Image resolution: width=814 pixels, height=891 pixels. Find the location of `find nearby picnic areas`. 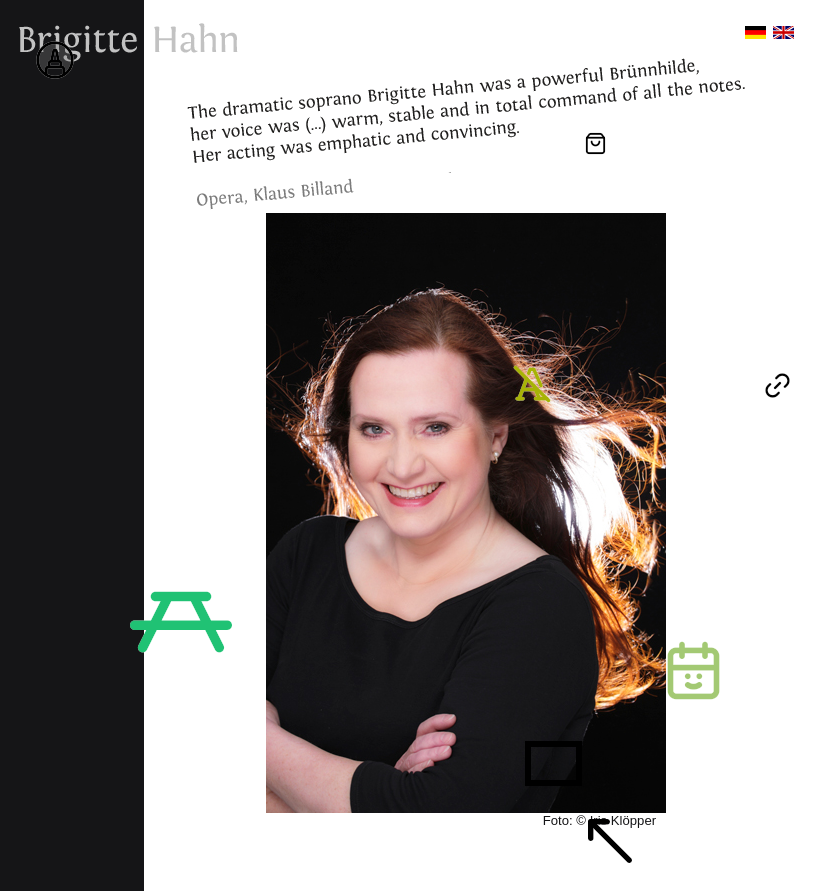

find nearby picnic areas is located at coordinates (181, 622).